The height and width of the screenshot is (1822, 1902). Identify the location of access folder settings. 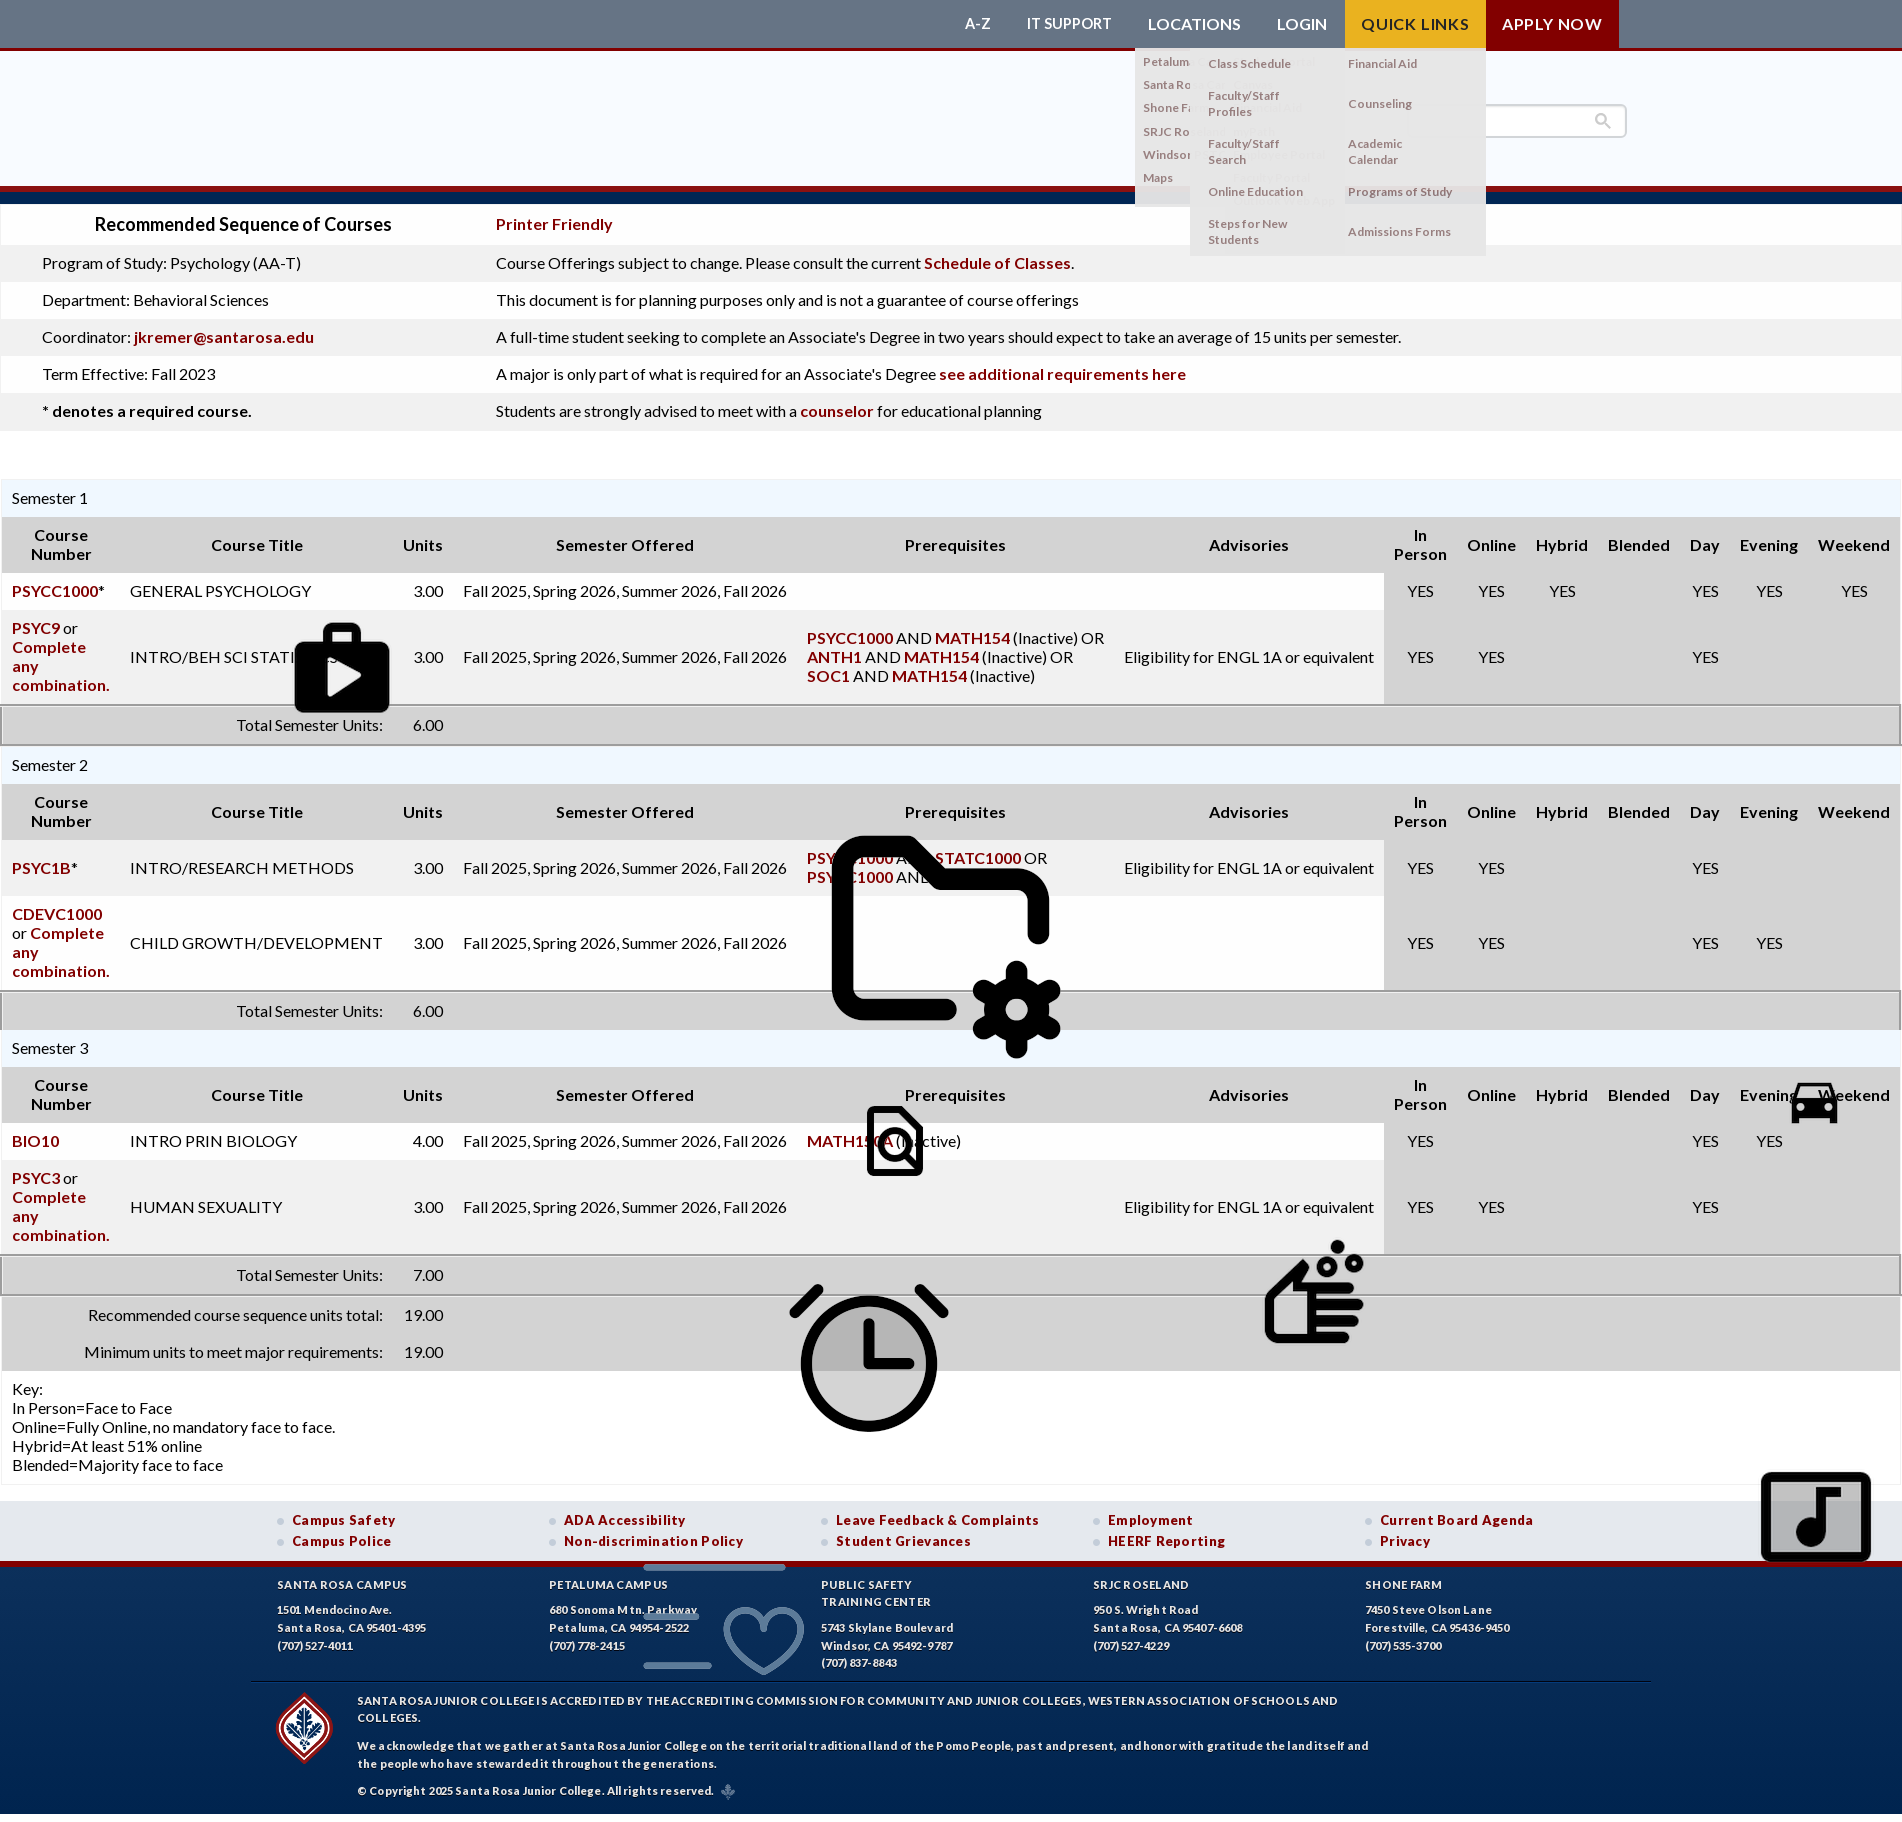
(940, 933).